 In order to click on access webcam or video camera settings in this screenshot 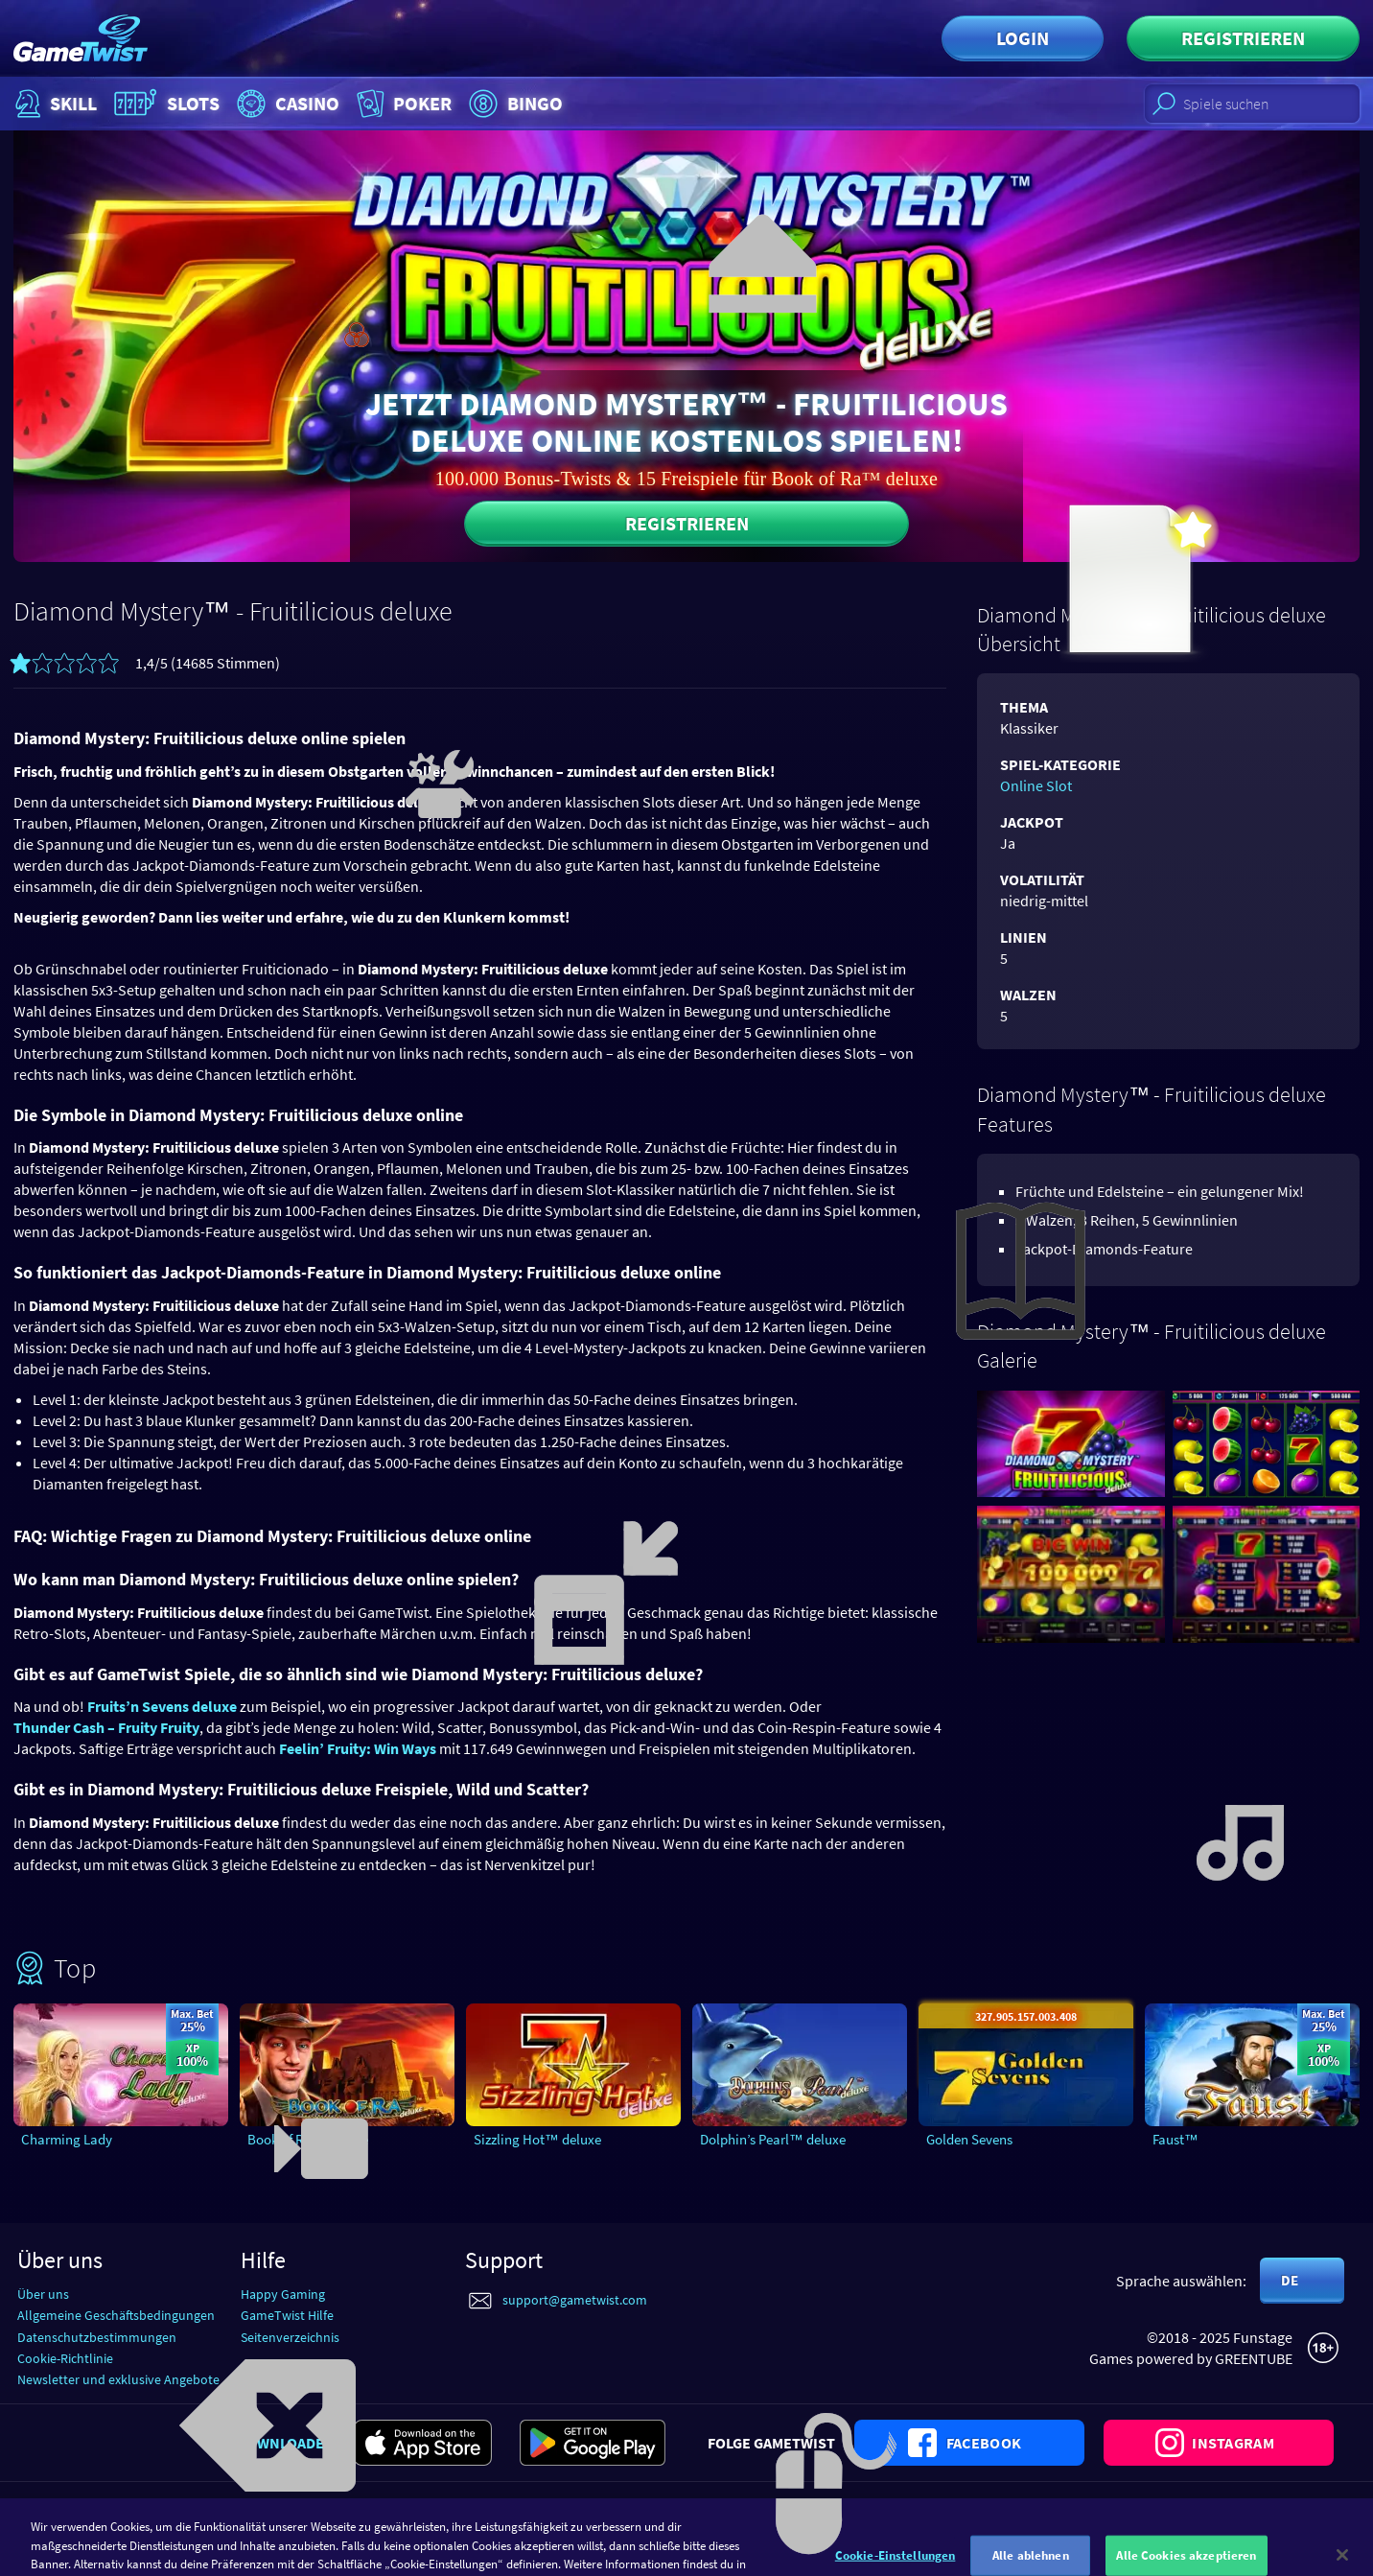, I will do `click(321, 2145)`.